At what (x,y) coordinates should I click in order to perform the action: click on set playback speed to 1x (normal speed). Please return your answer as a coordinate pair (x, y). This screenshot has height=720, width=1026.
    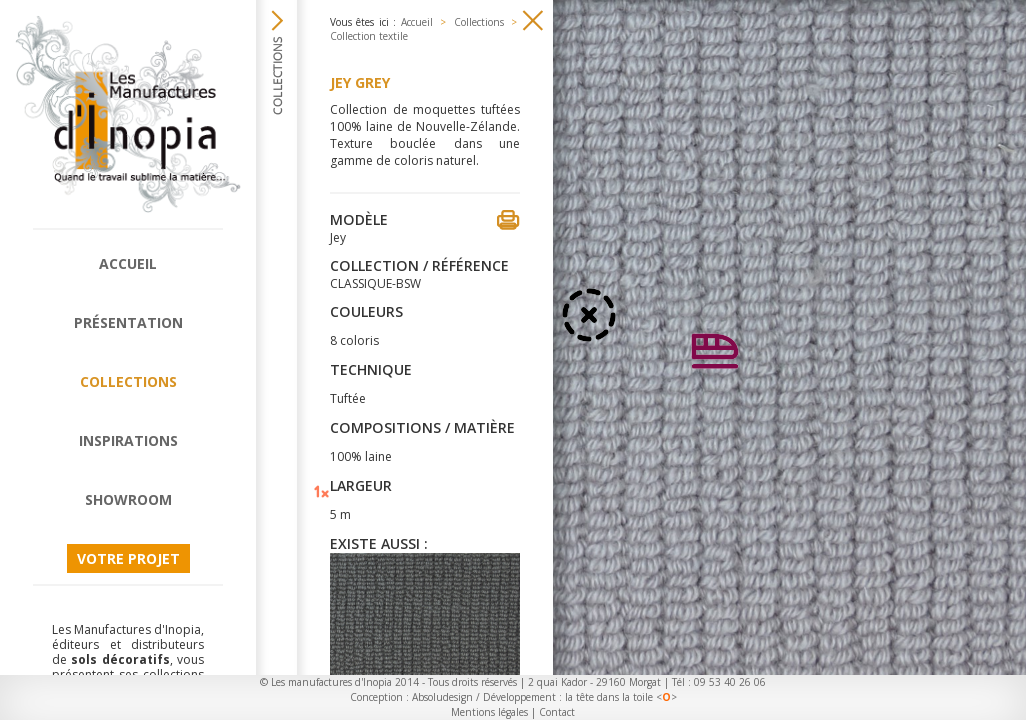
    Looking at the image, I should click on (321, 491).